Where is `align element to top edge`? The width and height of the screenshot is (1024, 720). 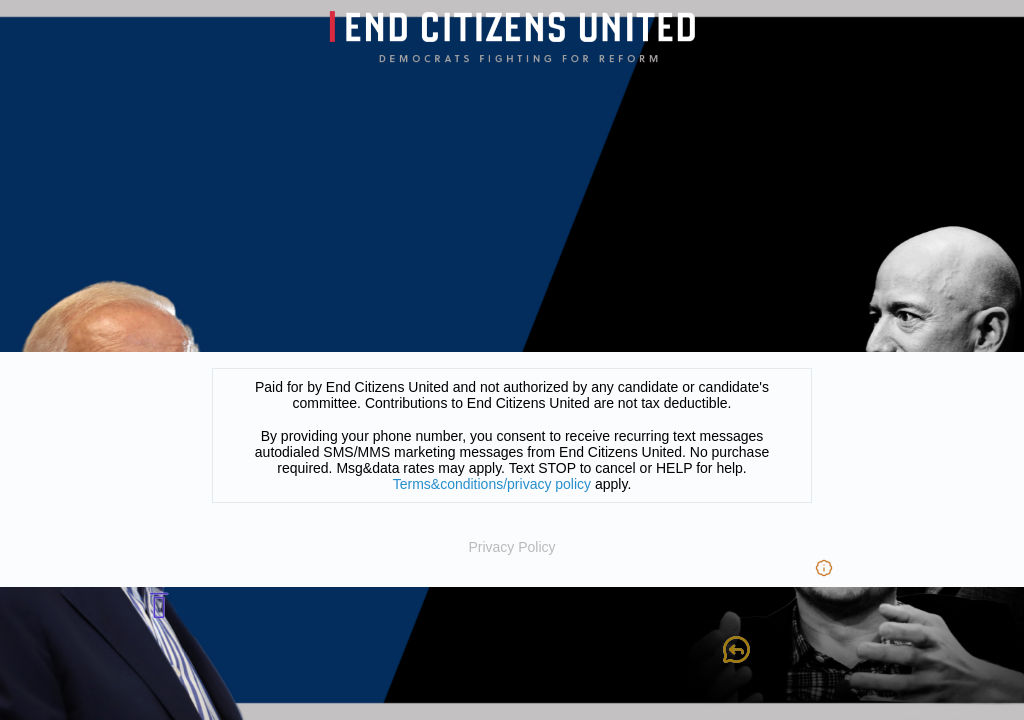
align element to top edge is located at coordinates (159, 605).